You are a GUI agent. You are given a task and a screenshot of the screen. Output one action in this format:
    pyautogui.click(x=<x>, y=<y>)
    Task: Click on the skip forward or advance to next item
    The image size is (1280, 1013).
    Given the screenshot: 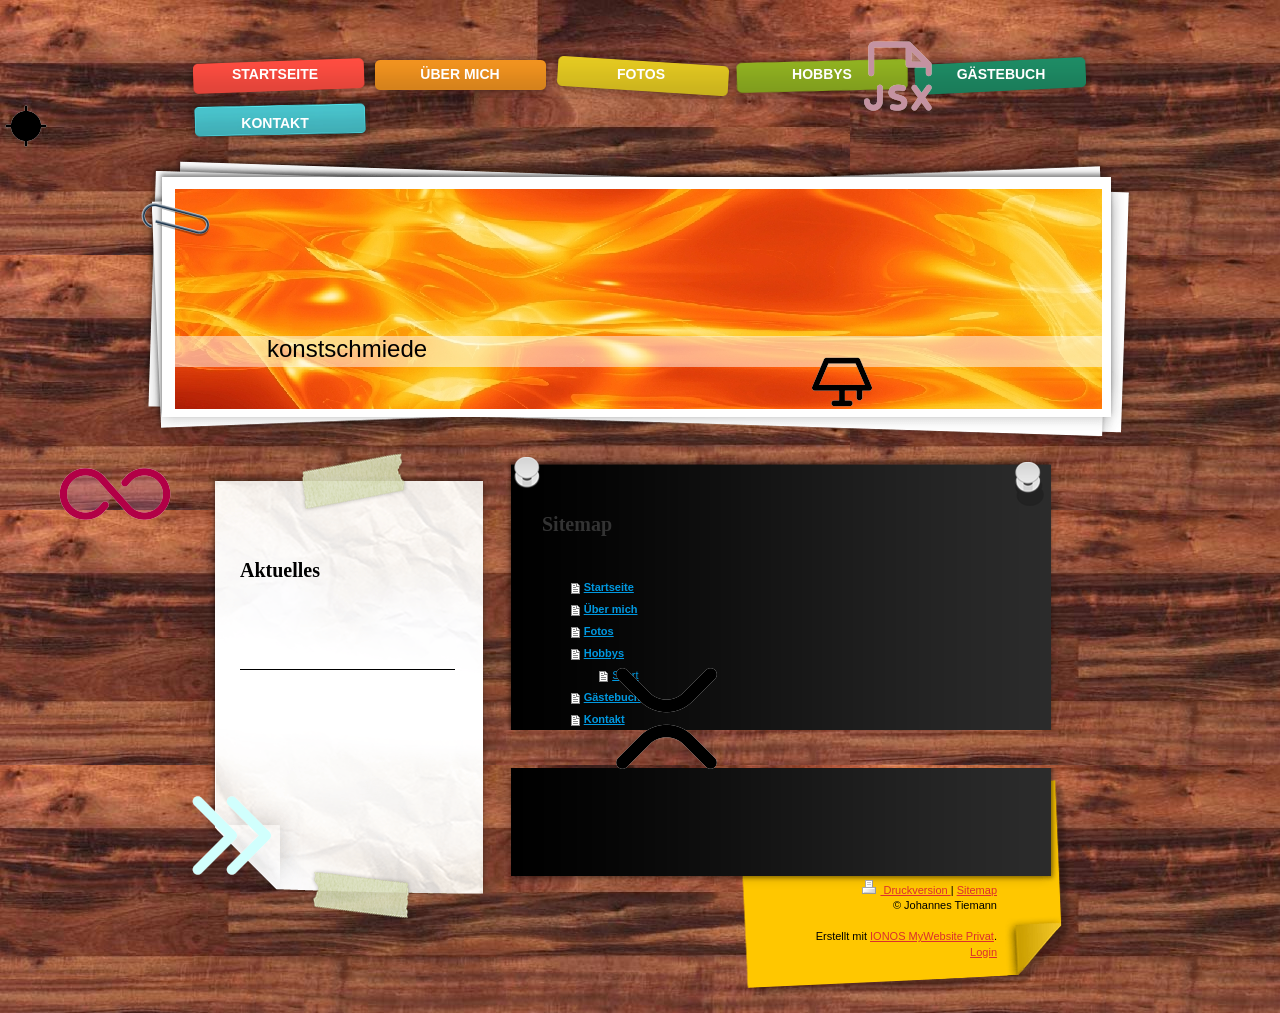 What is the action you would take?
    pyautogui.click(x=228, y=835)
    